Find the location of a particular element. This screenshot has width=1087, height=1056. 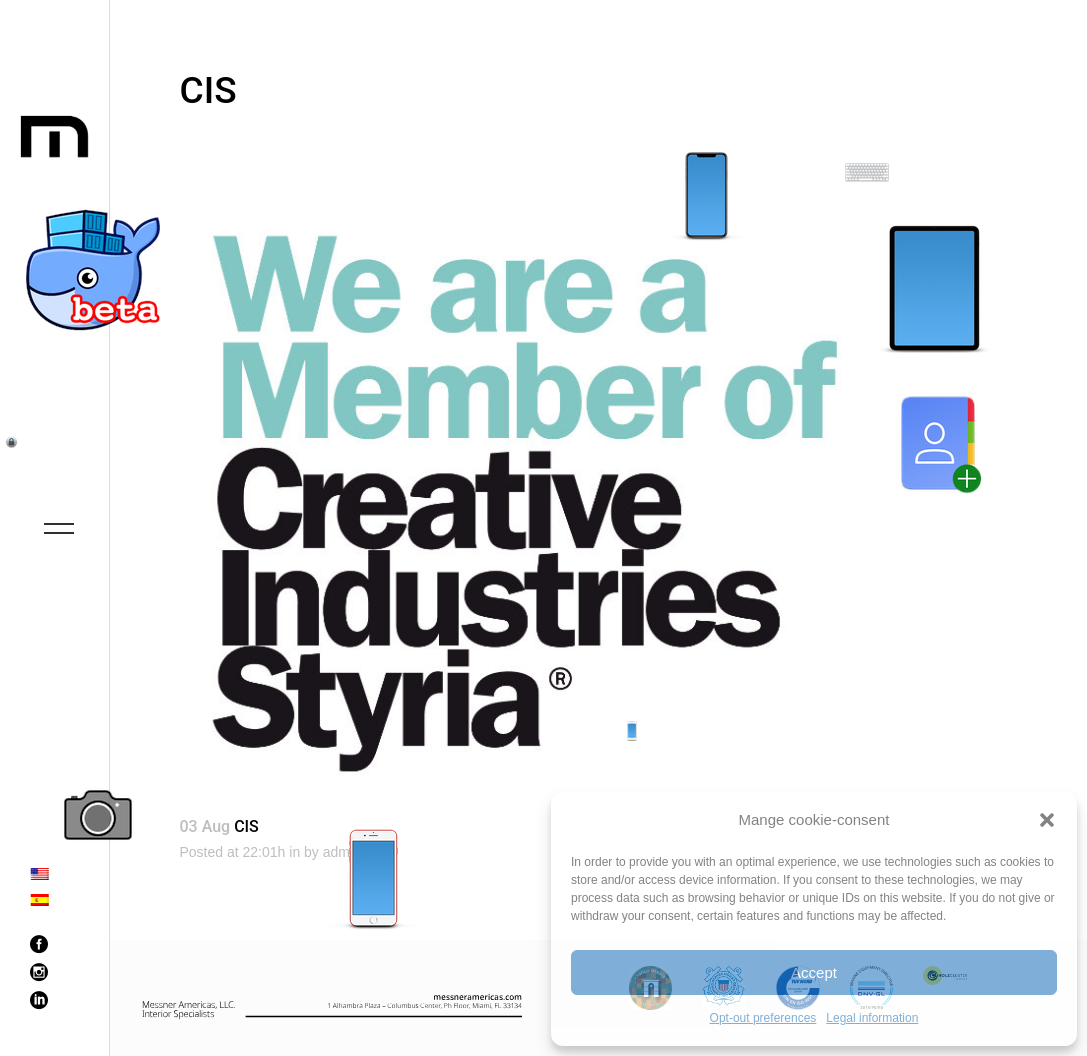

indicates a locked or protected item is located at coordinates (33, 421).